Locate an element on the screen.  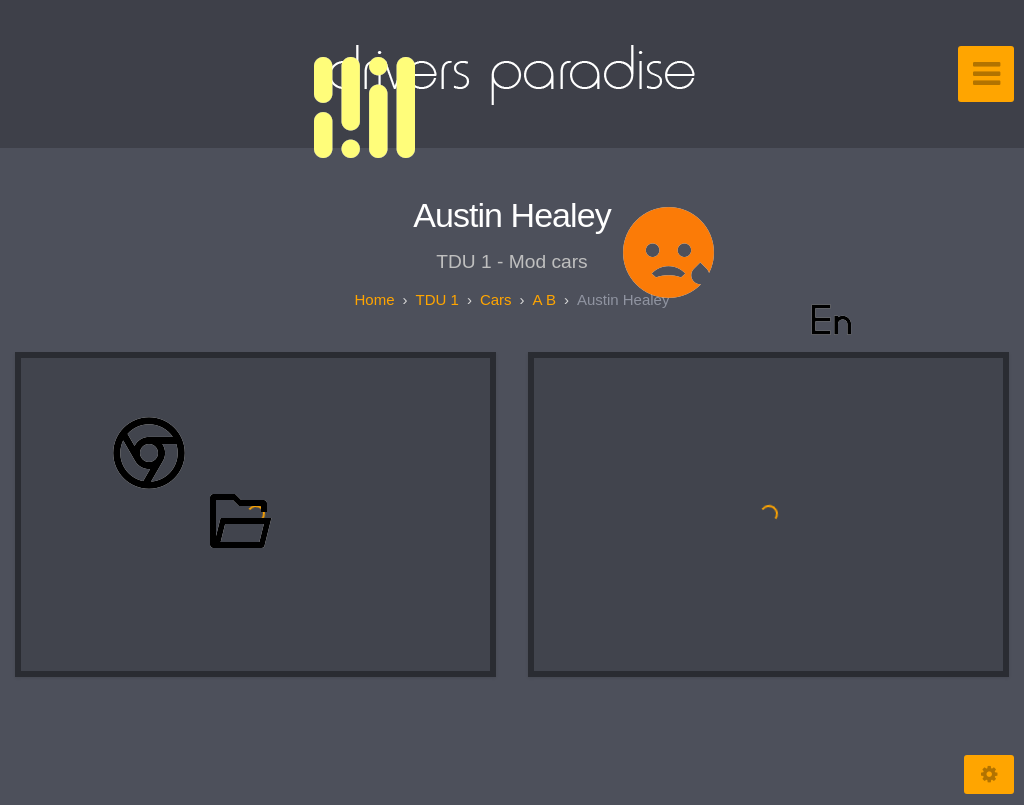
mediapipe framework or SDK integration is located at coordinates (364, 107).